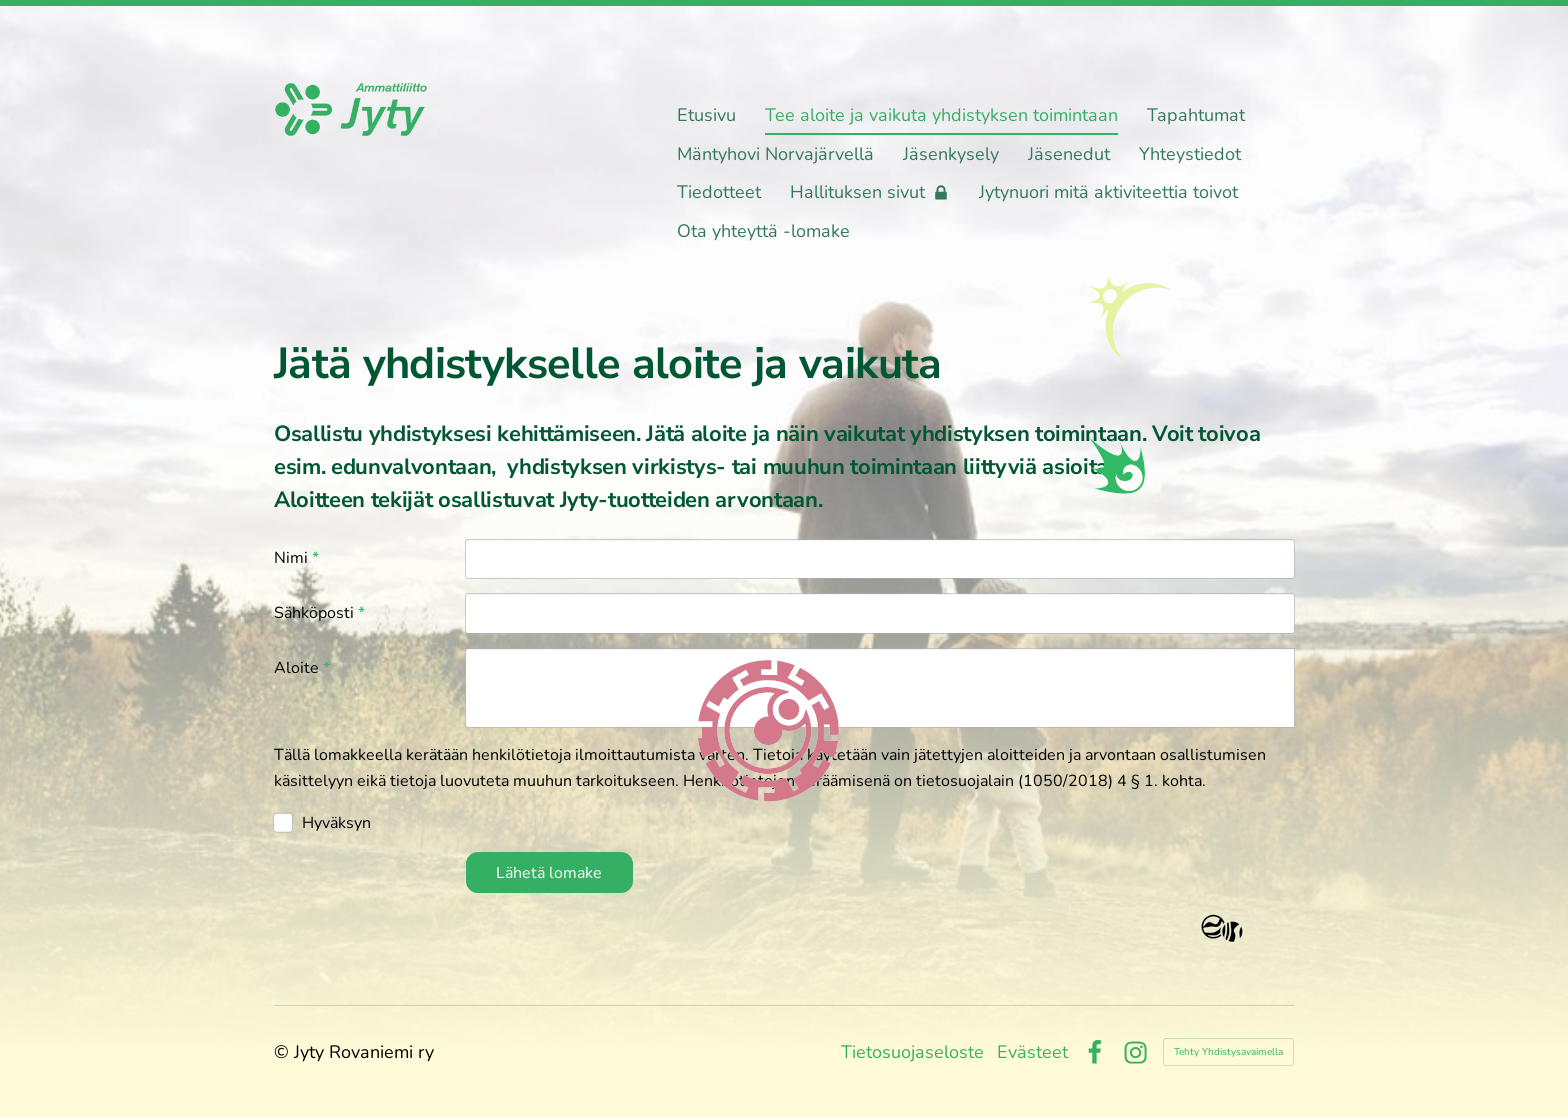  I want to click on access eye maze puzzle or minigame, so click(768, 730).